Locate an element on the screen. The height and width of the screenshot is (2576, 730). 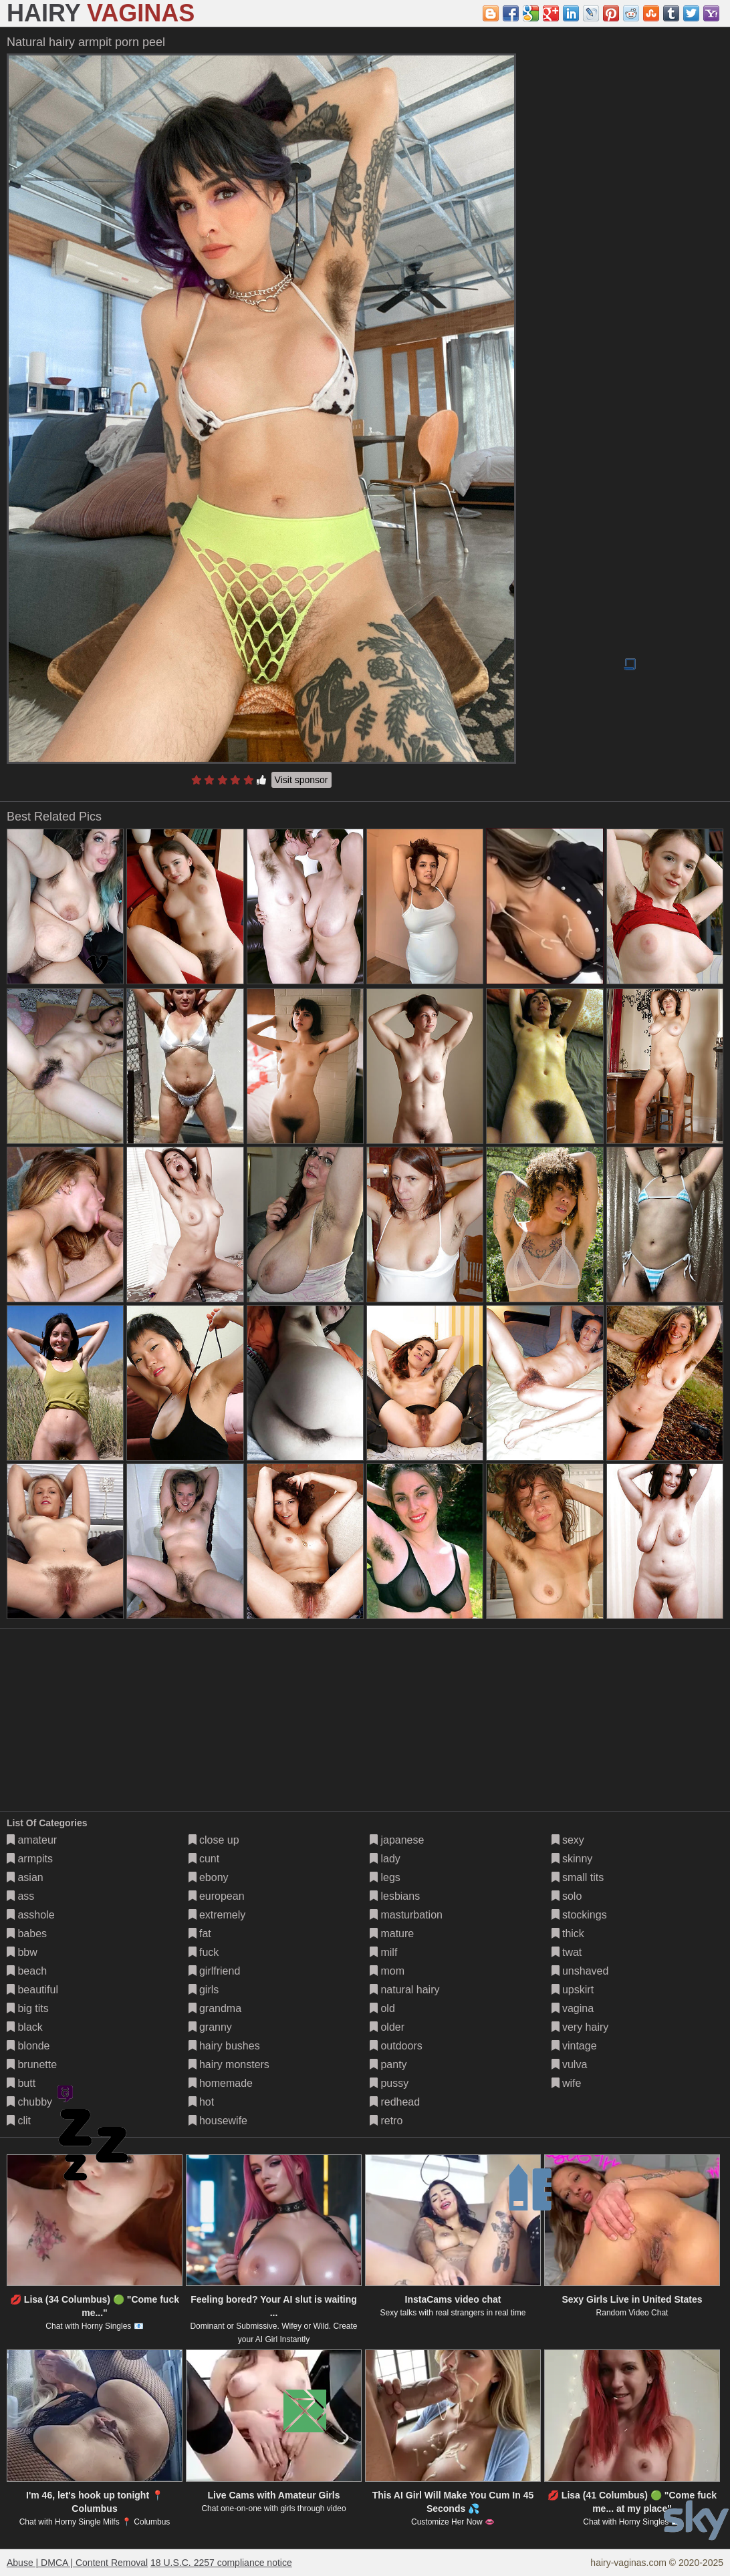
elm programming language logo is located at coordinates (305, 2411).